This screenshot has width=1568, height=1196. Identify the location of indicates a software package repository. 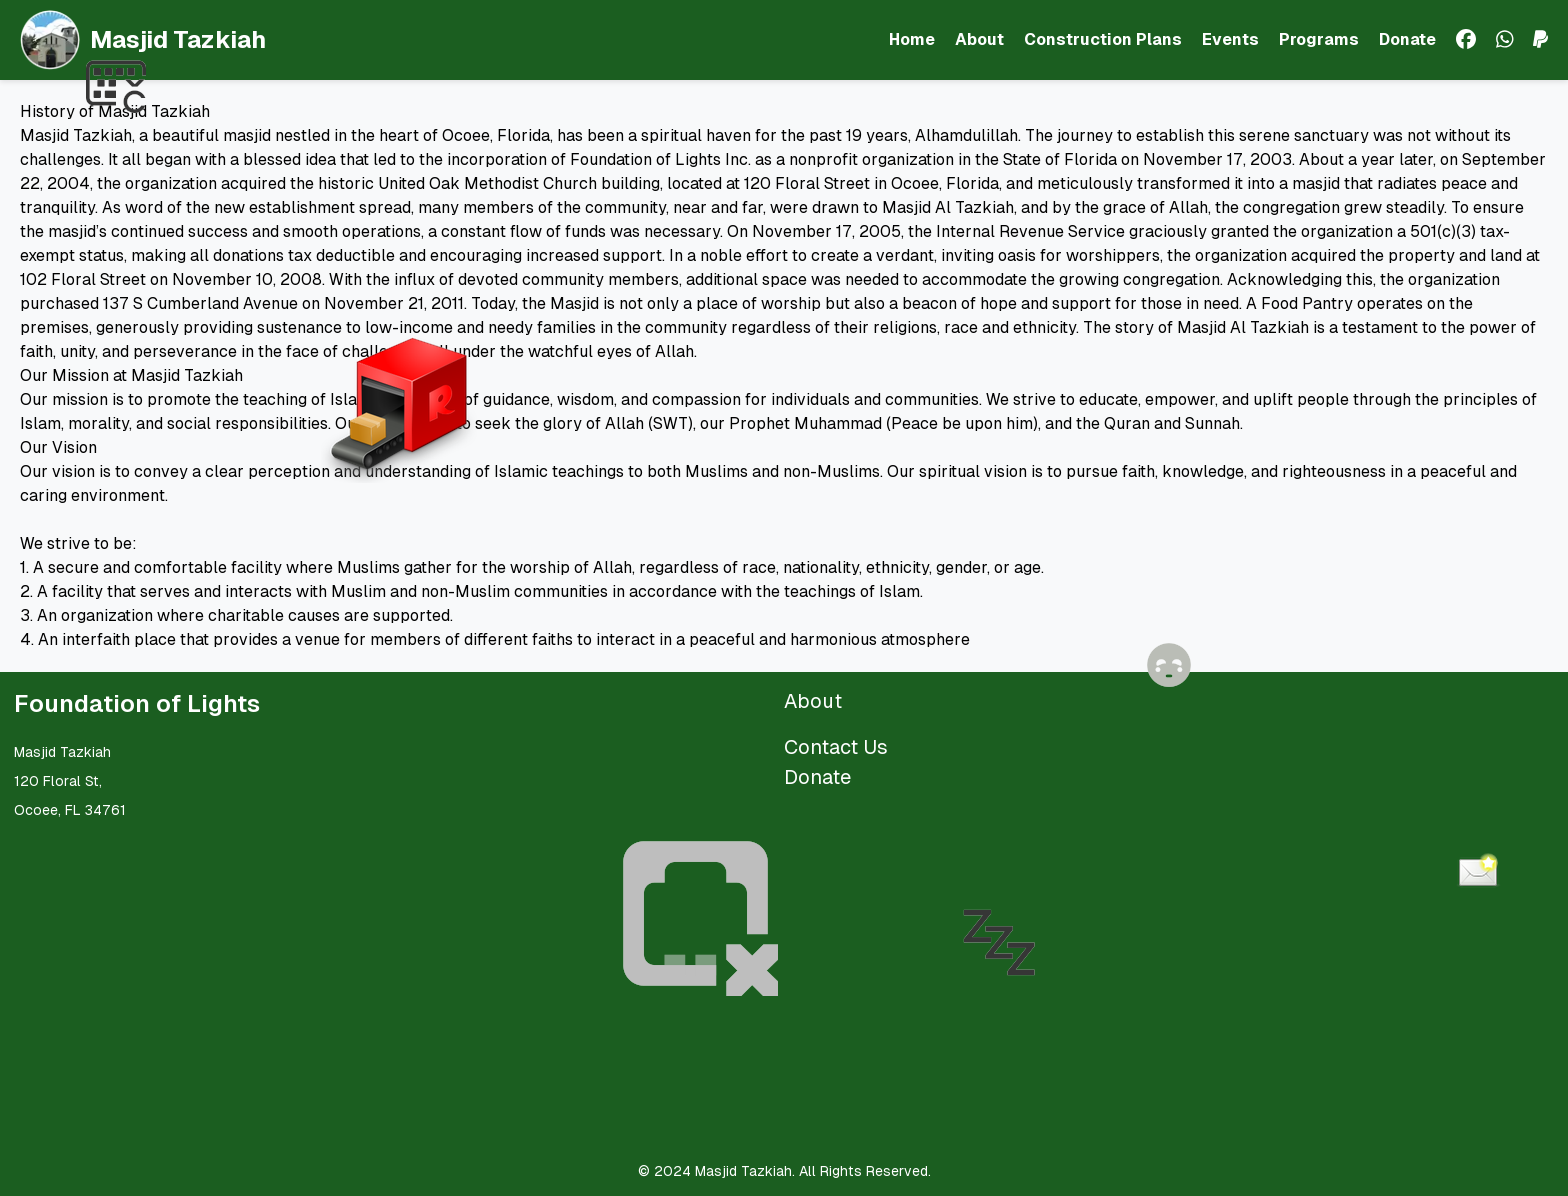
(399, 405).